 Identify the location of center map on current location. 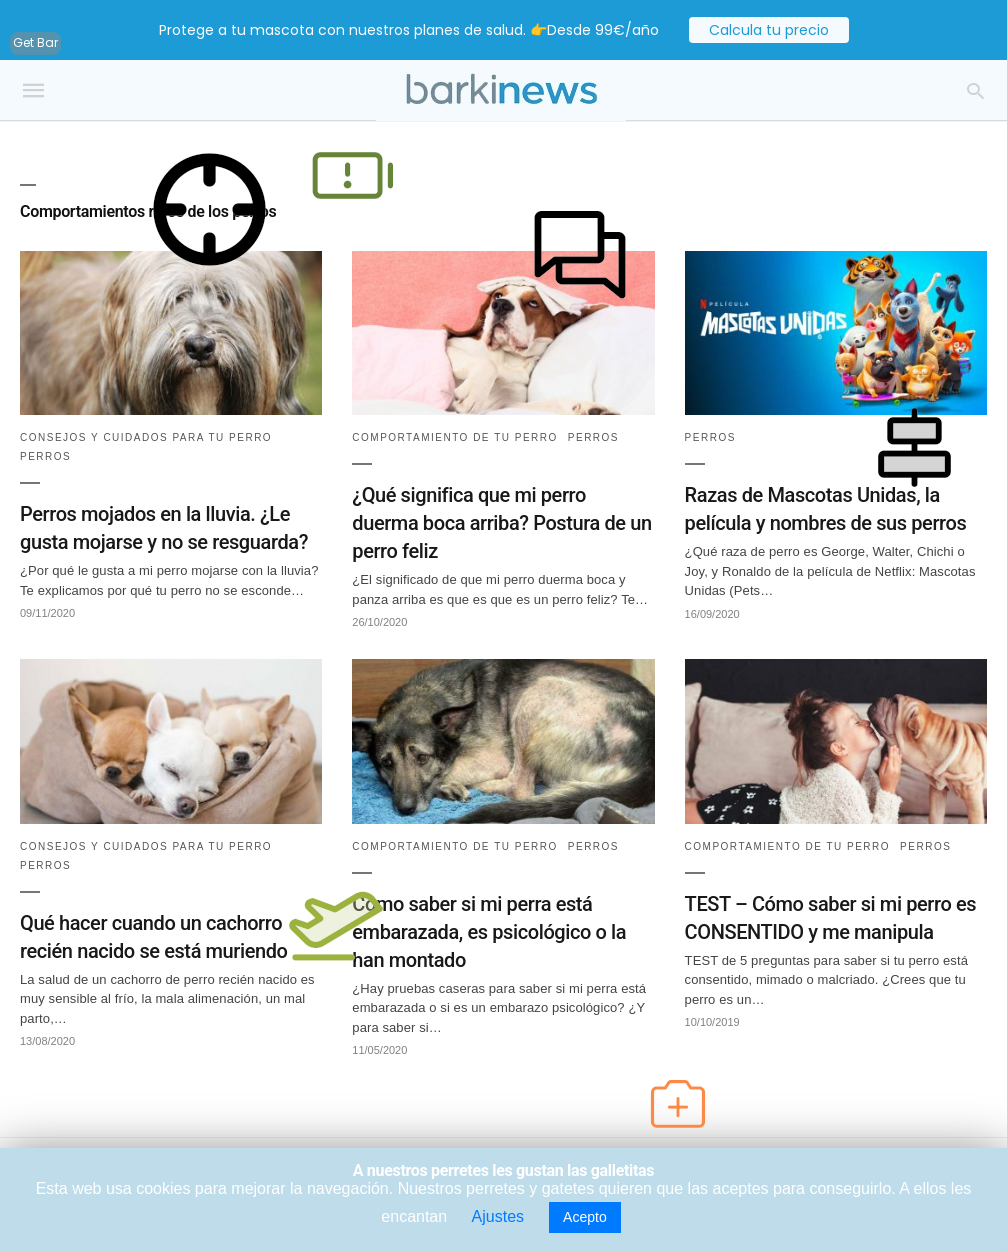
(209, 209).